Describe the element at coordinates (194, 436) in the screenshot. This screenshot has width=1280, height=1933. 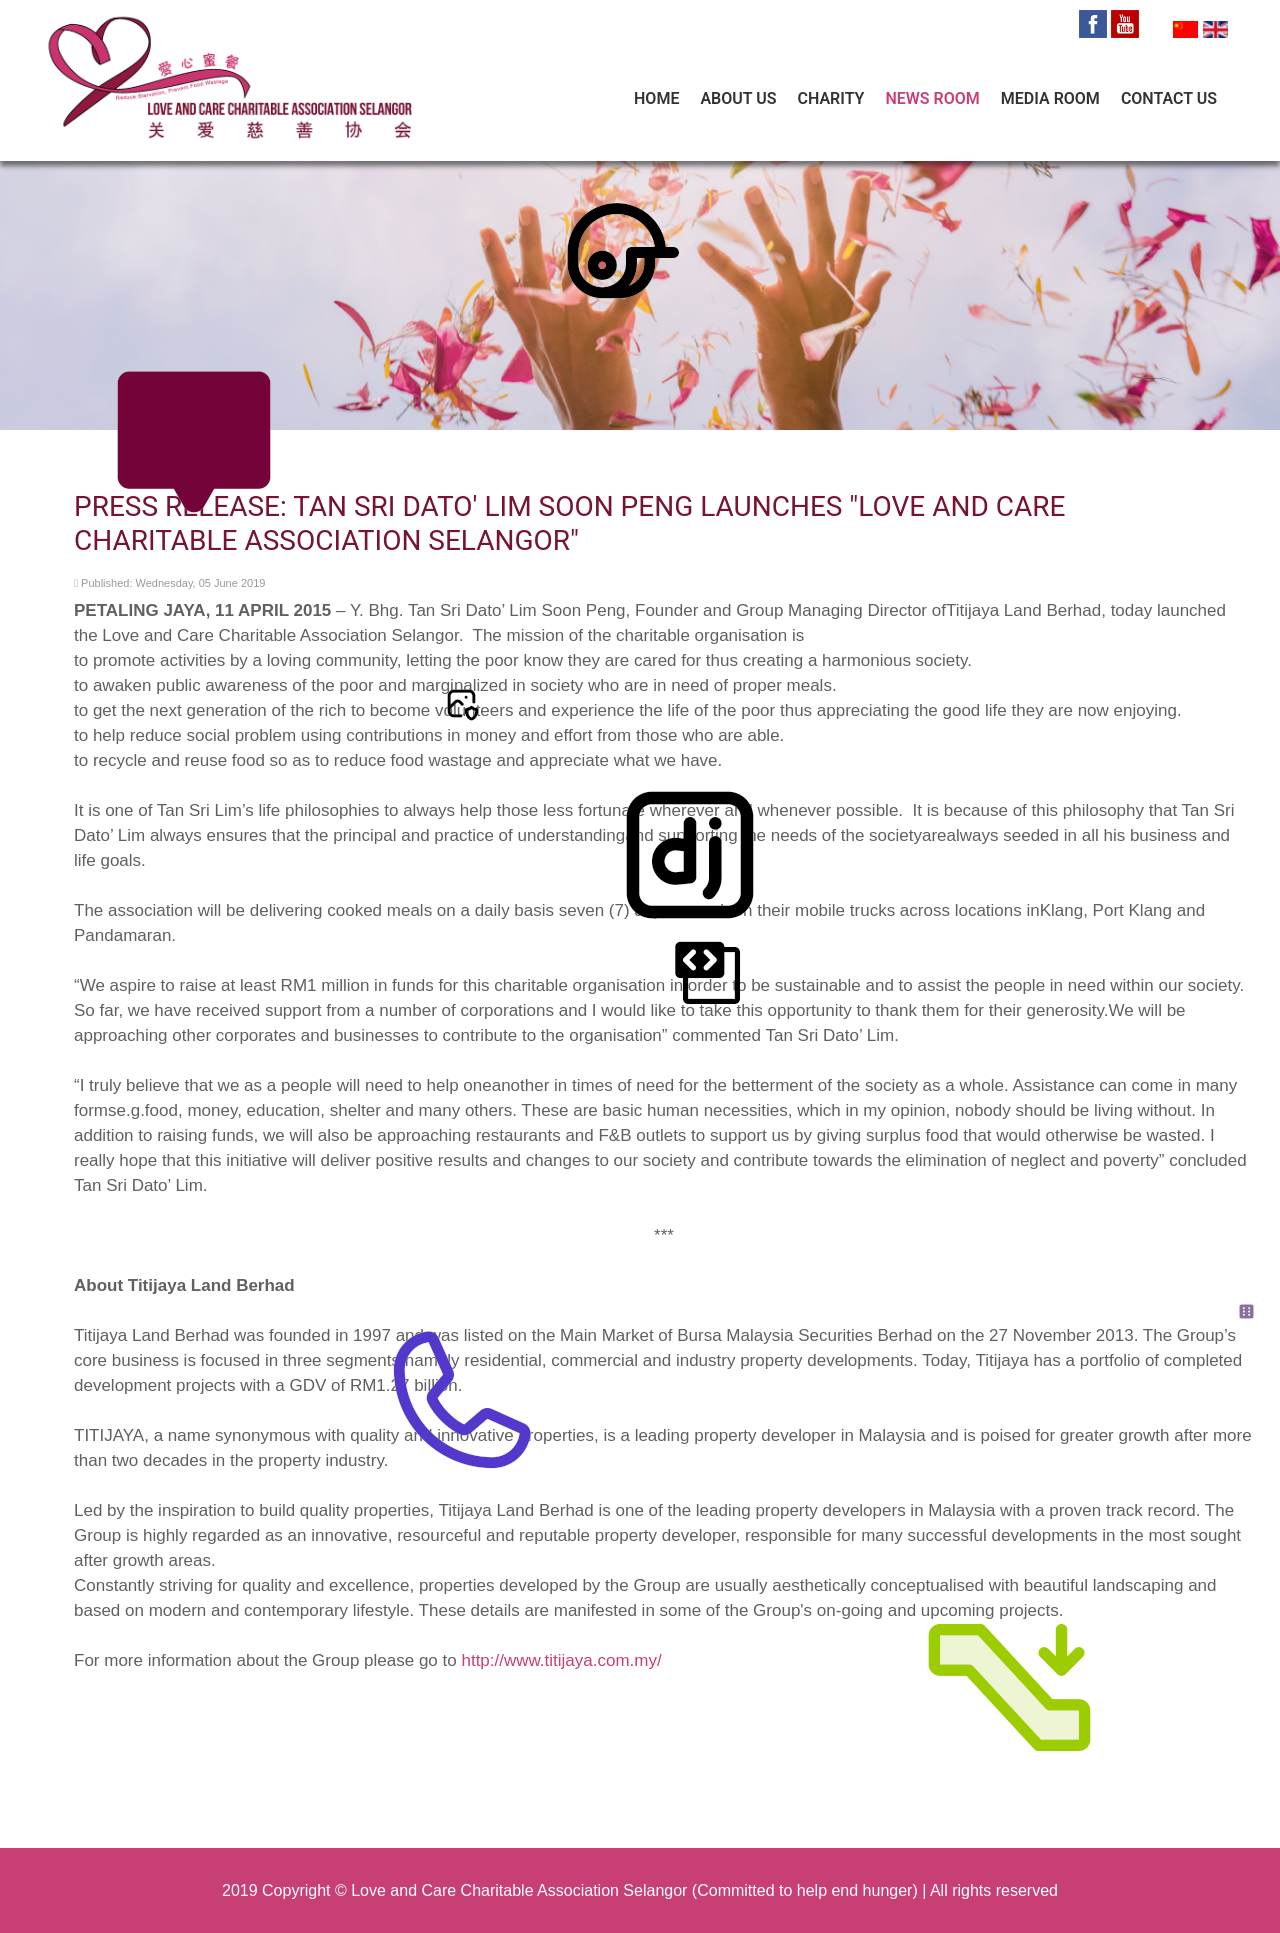
I see `open chat or messaging` at that location.